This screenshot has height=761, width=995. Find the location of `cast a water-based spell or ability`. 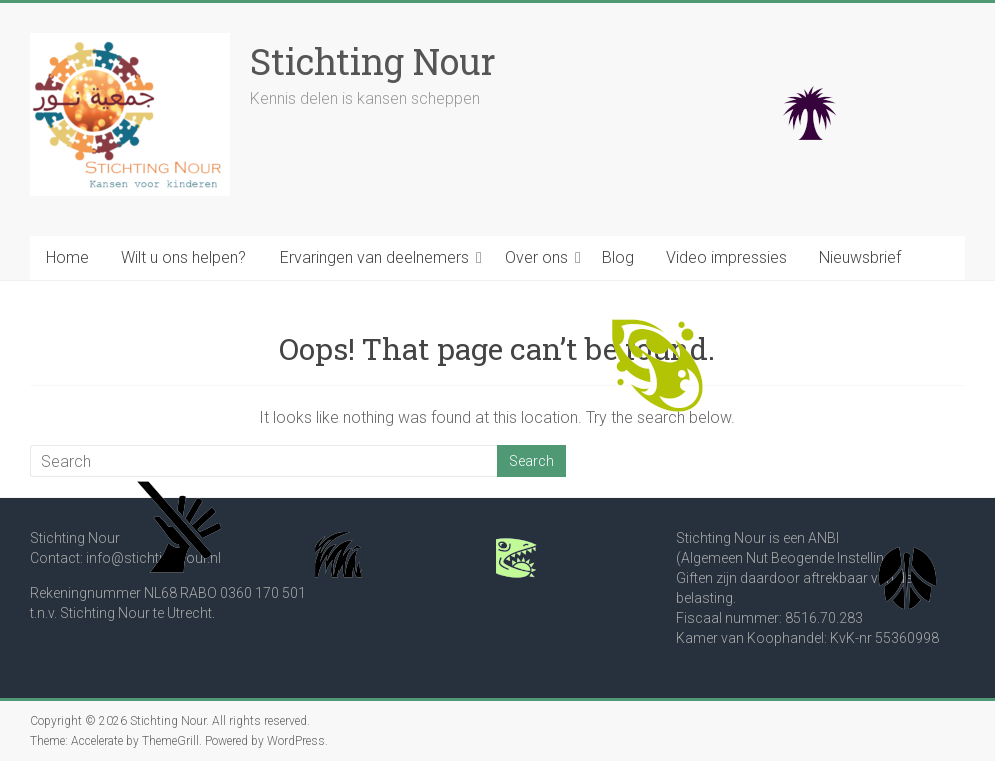

cast a water-based spell or ability is located at coordinates (657, 365).